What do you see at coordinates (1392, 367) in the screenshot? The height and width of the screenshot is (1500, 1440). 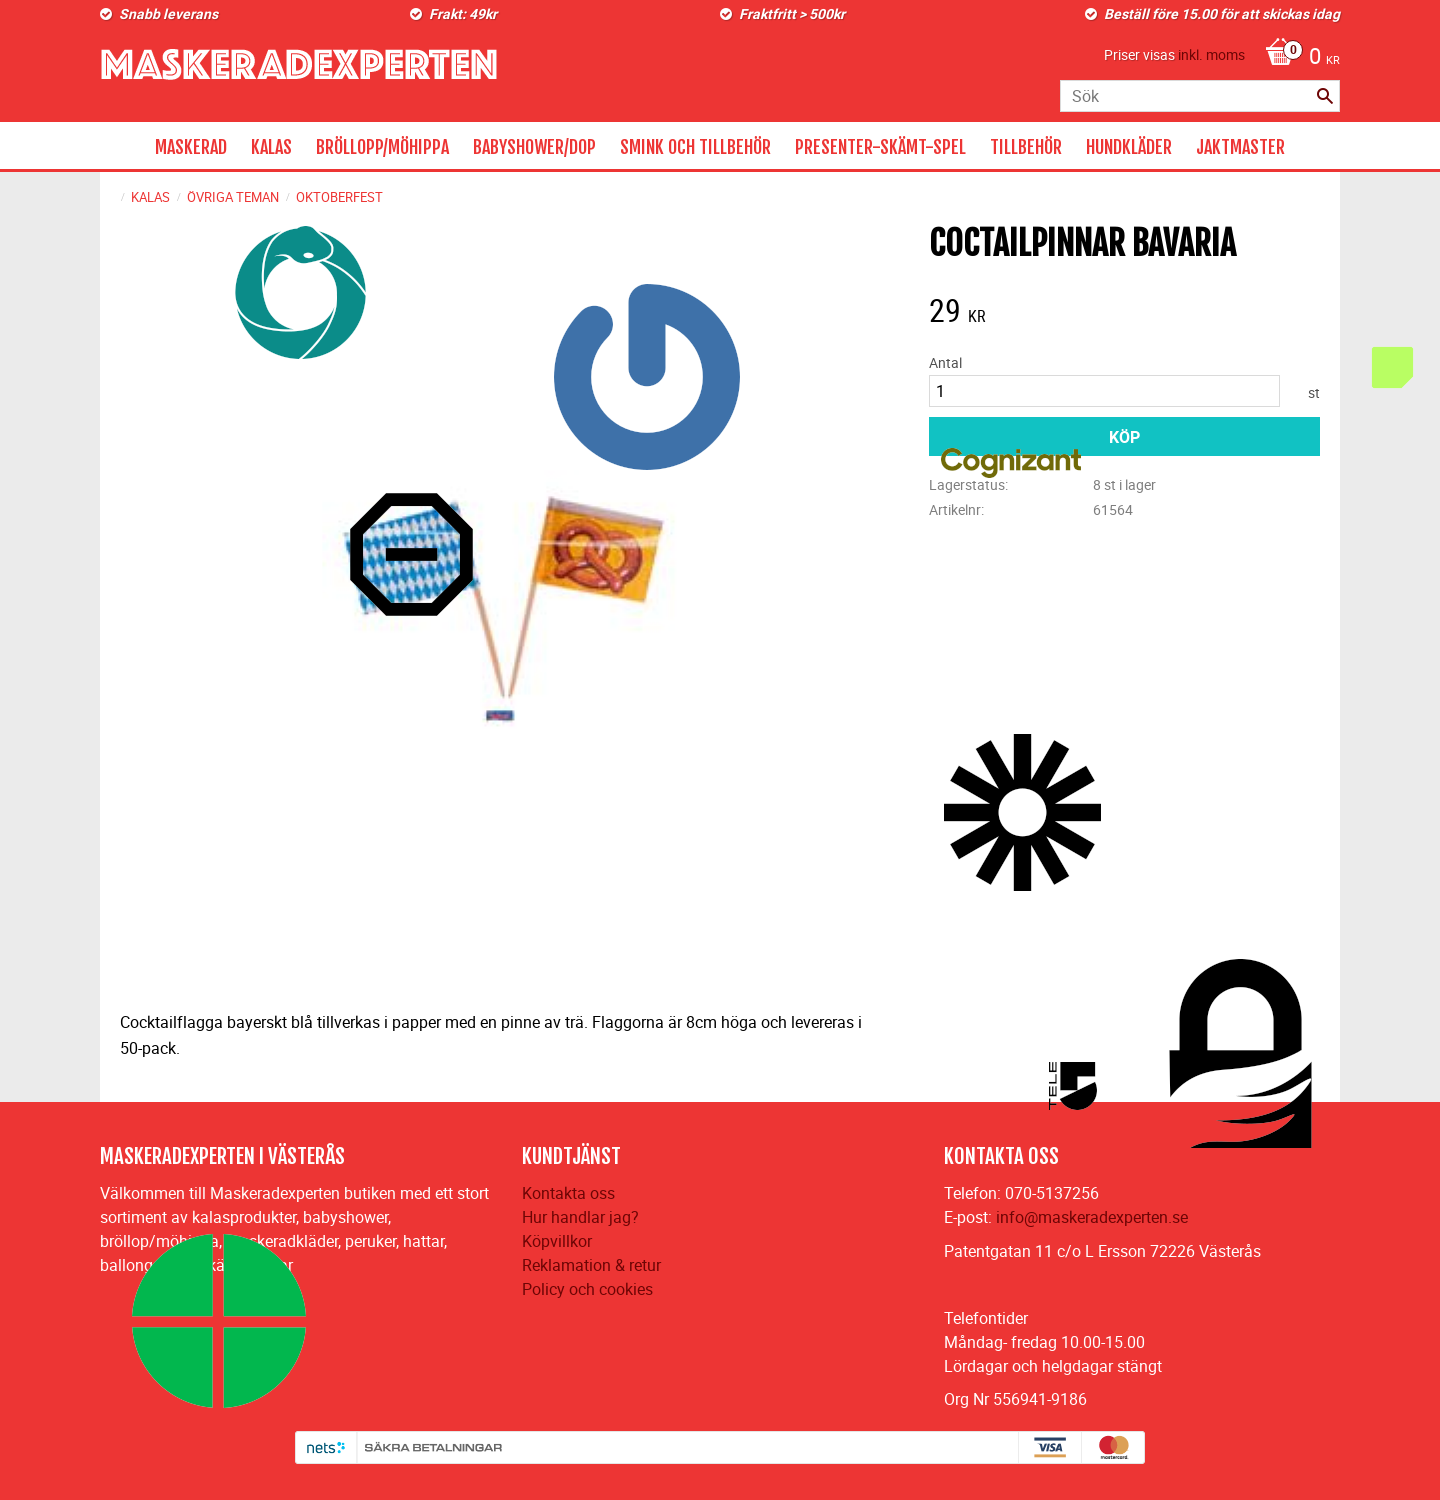 I see `create a new sticky note` at bounding box center [1392, 367].